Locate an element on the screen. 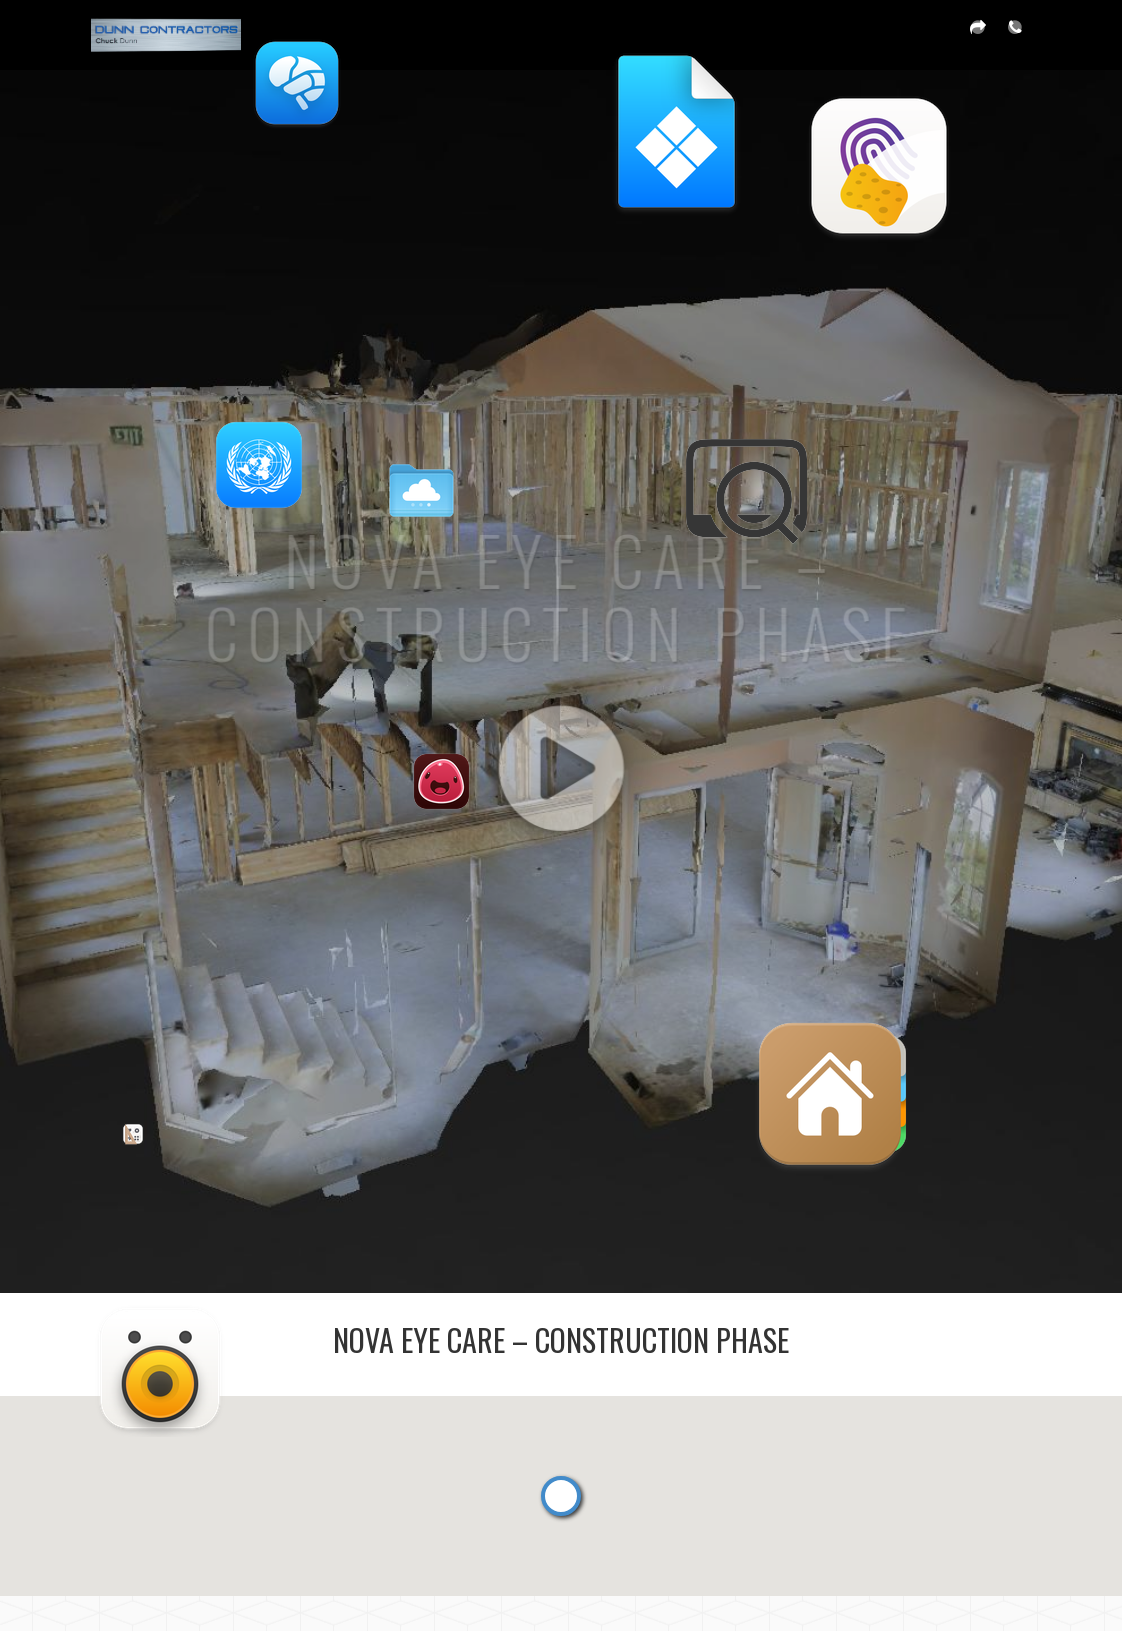 This screenshot has height=1631, width=1122. launch slime rancher game is located at coordinates (441, 781).